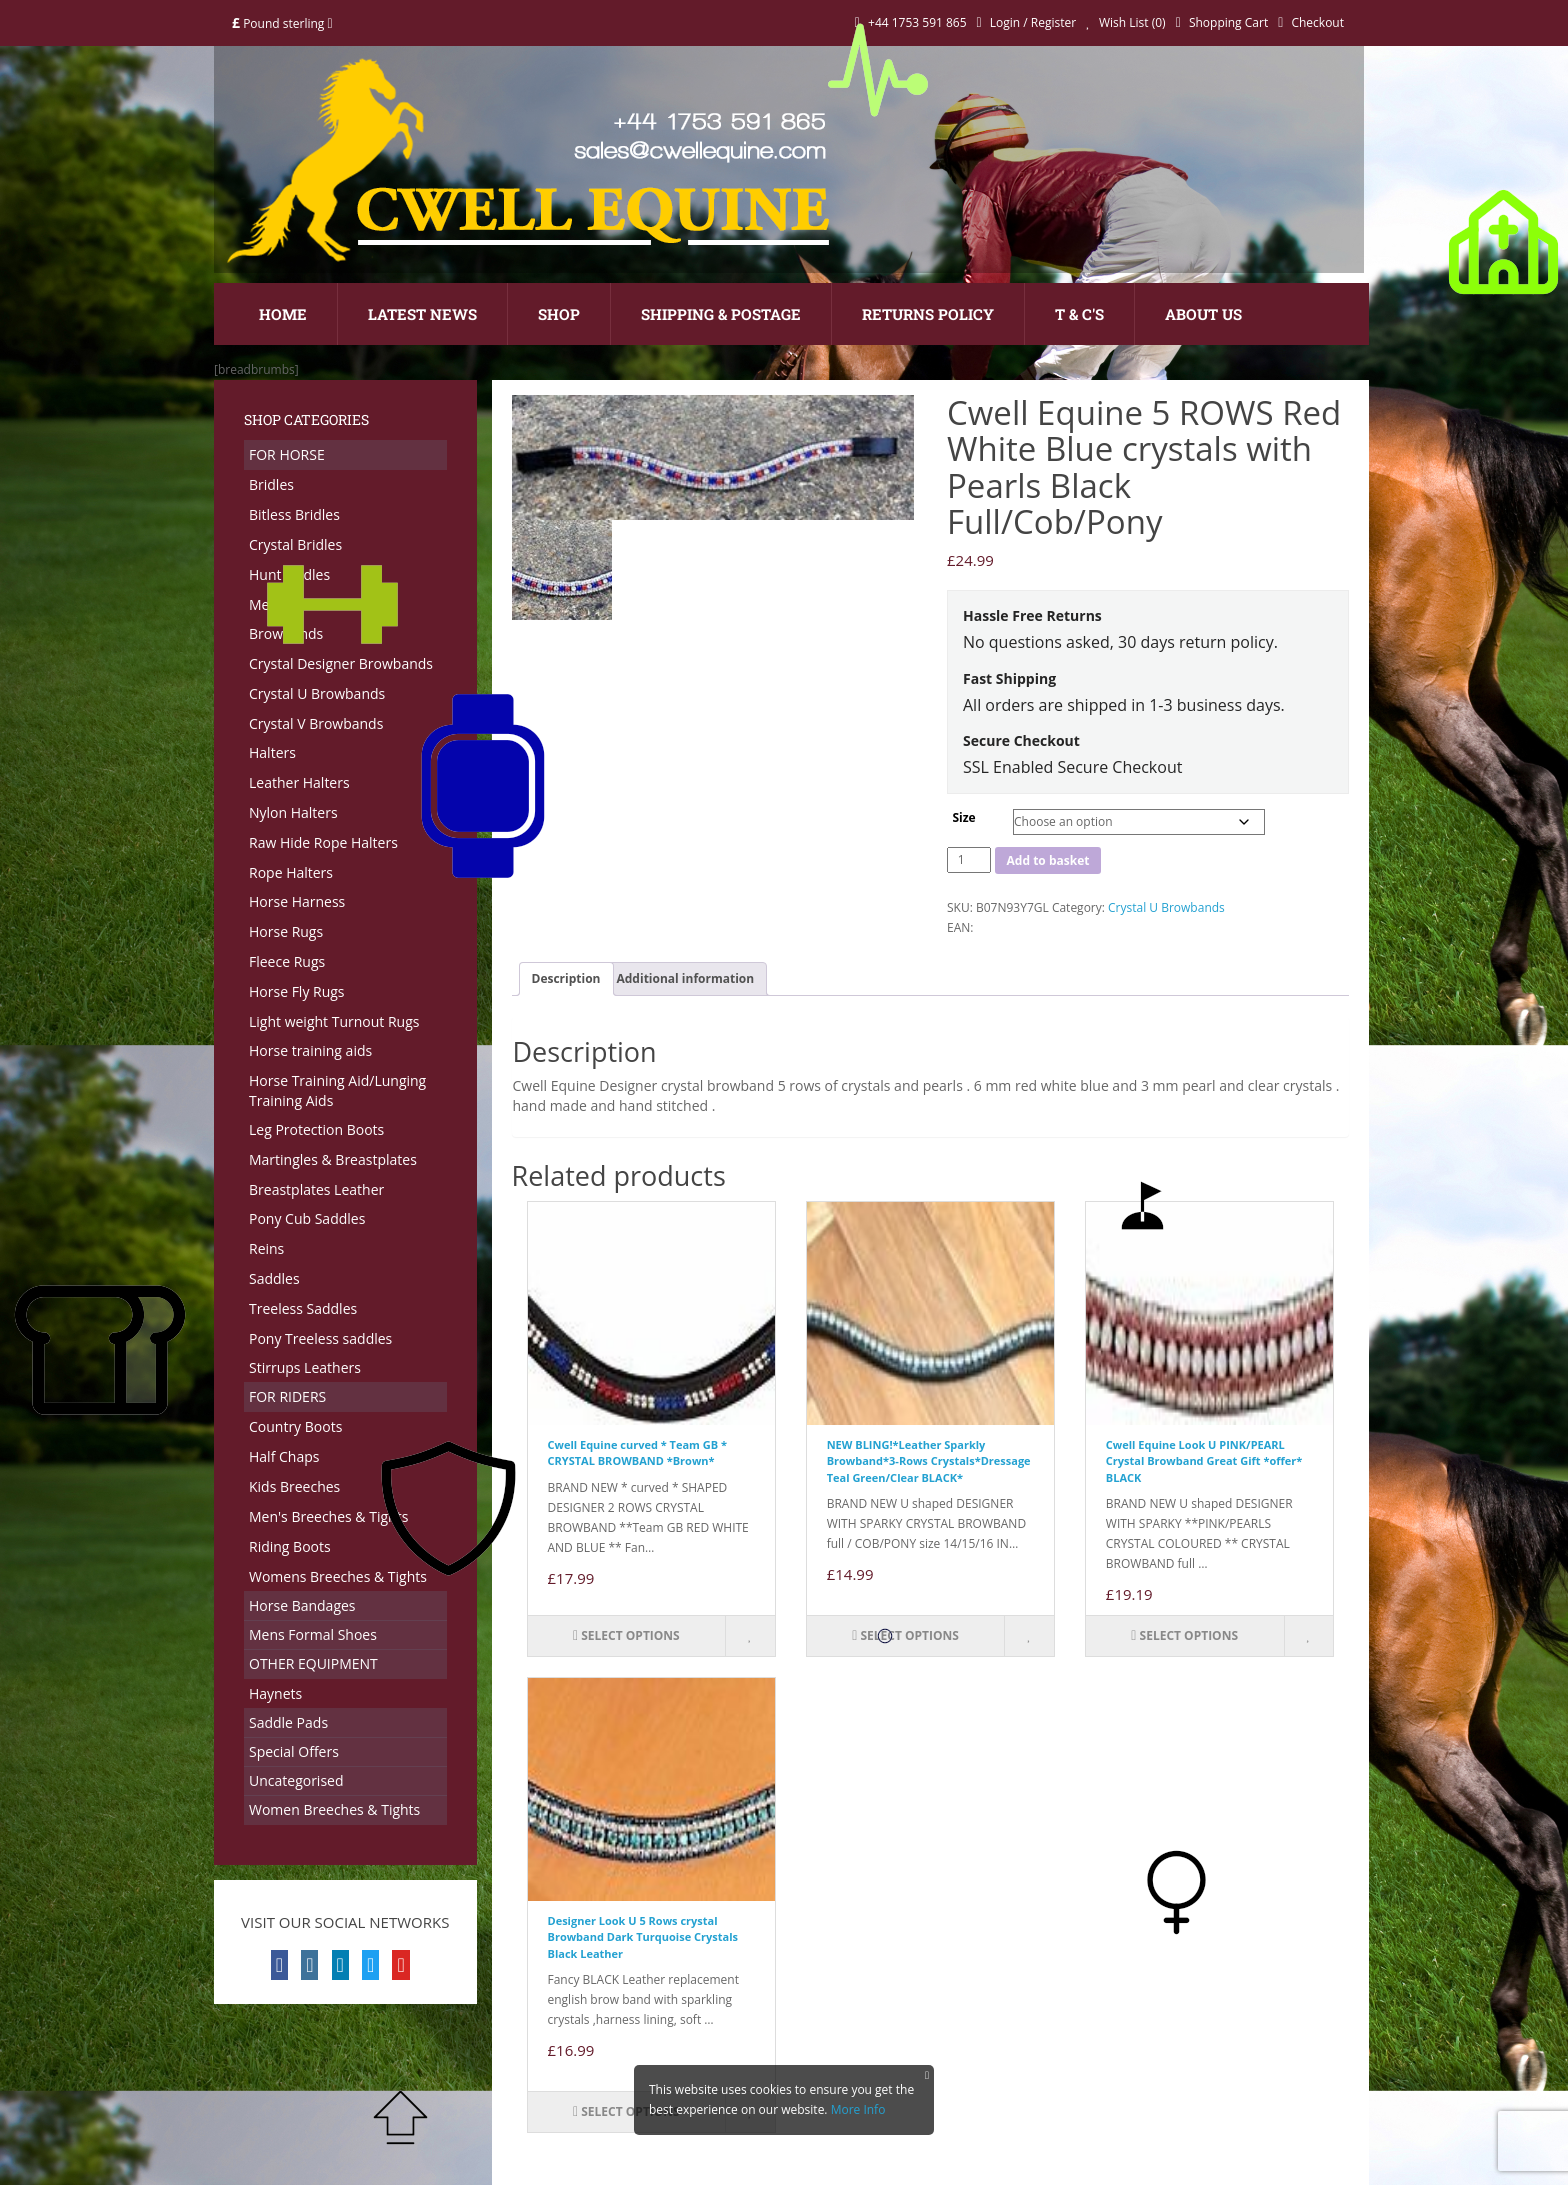  Describe the element at coordinates (332, 604) in the screenshot. I see `access workout or fitness features` at that location.